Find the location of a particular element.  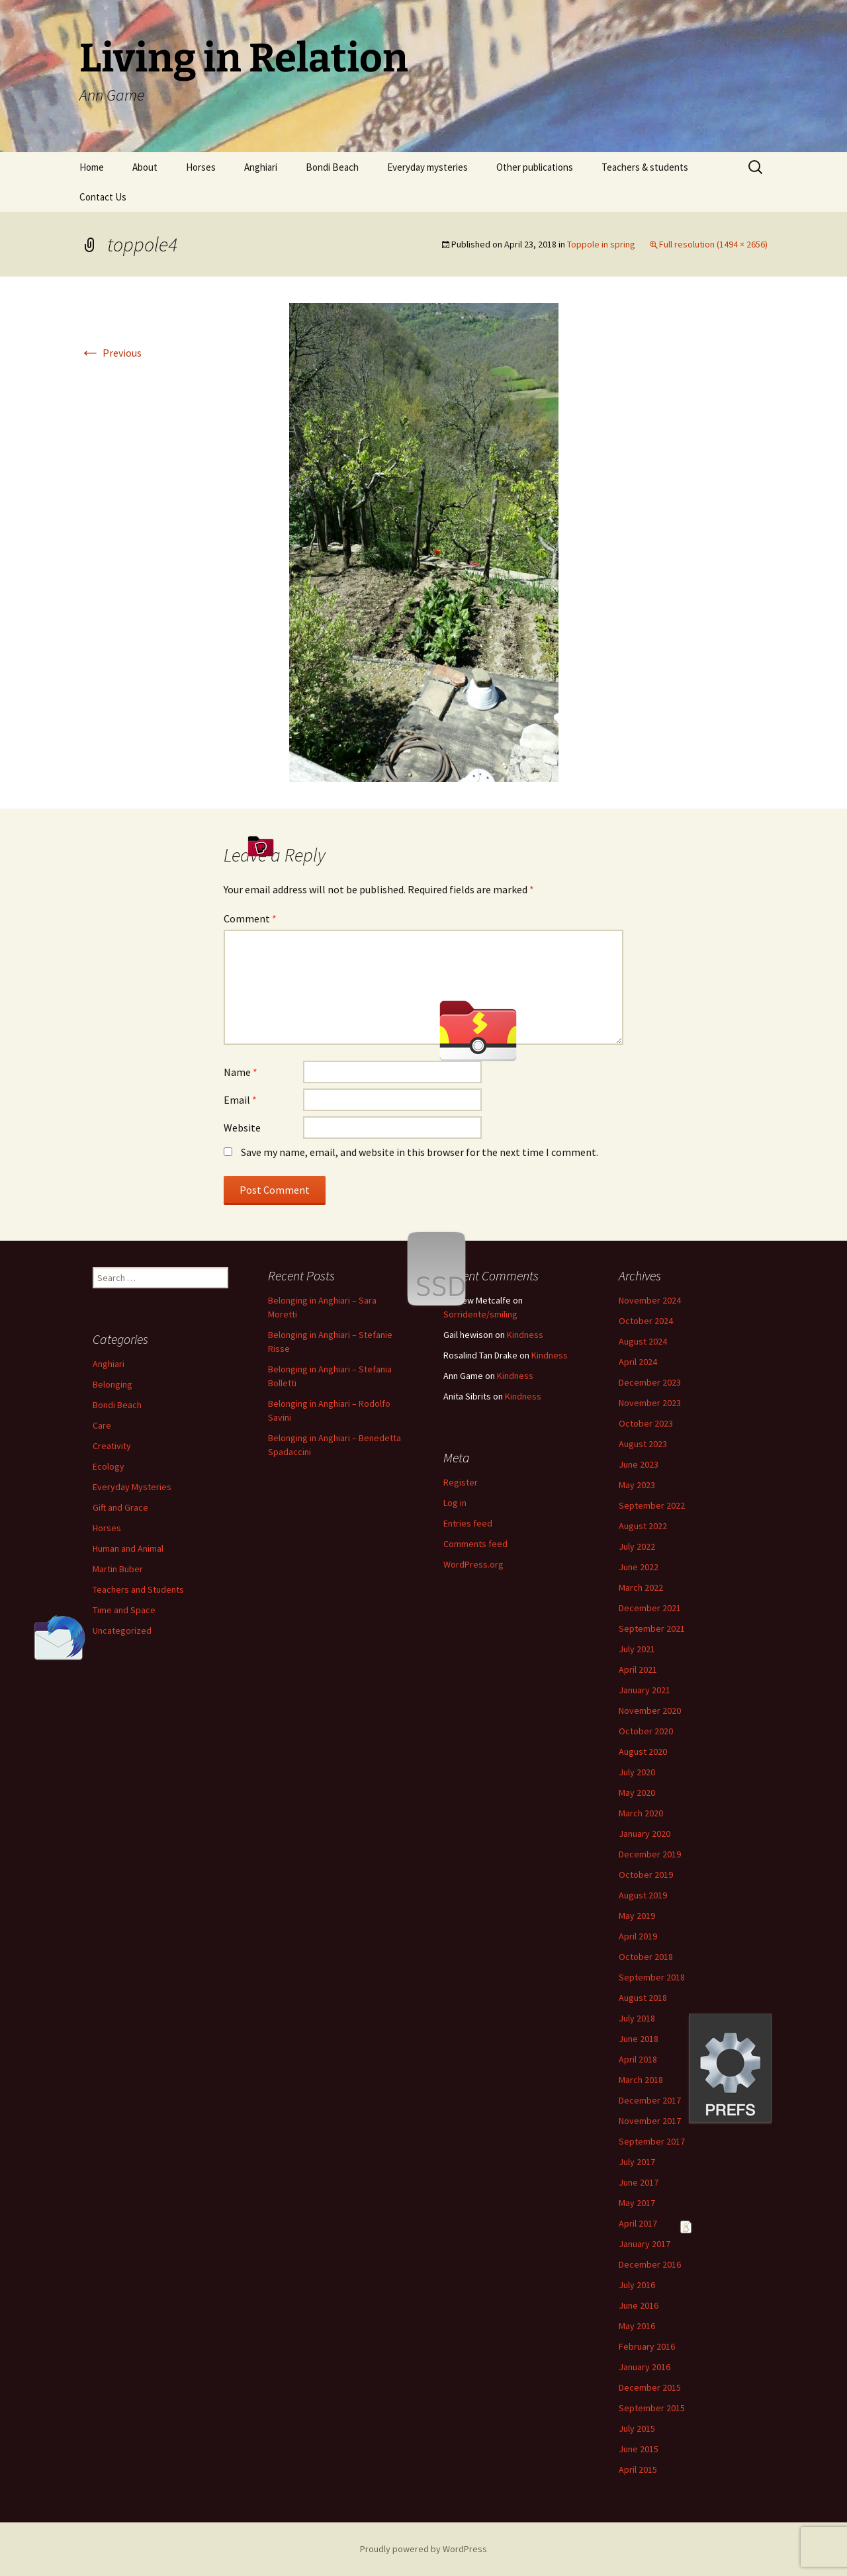

open PewDiePie-themed content folder is located at coordinates (261, 847).